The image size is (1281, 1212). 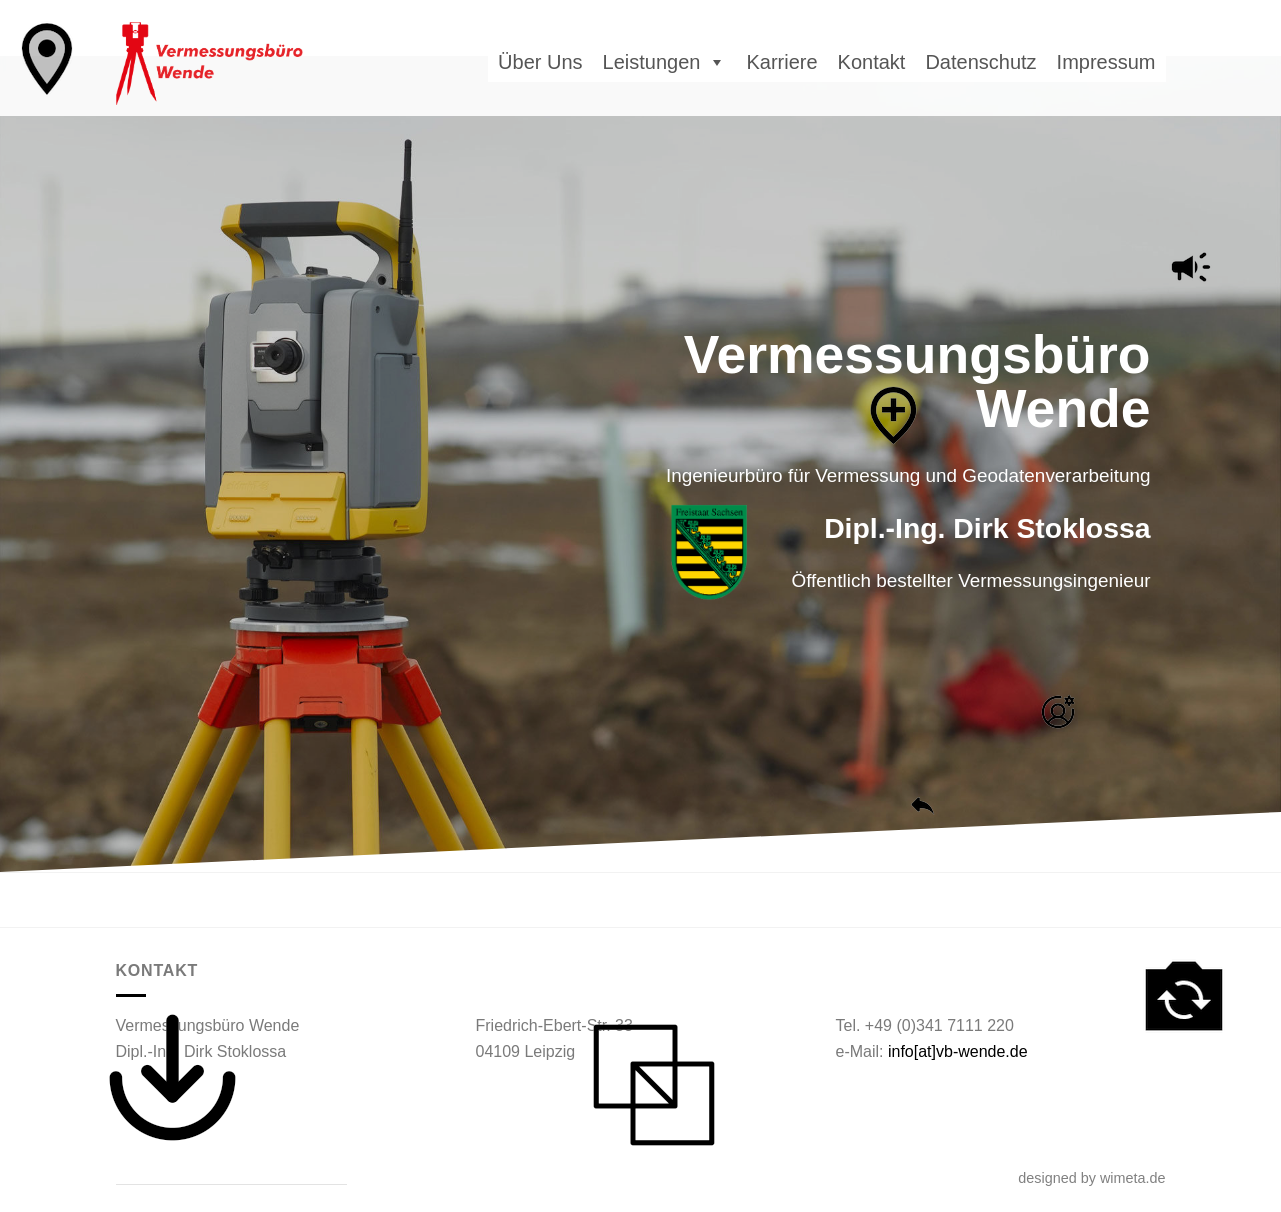 I want to click on switch between front and rear camera, so click(x=1184, y=996).